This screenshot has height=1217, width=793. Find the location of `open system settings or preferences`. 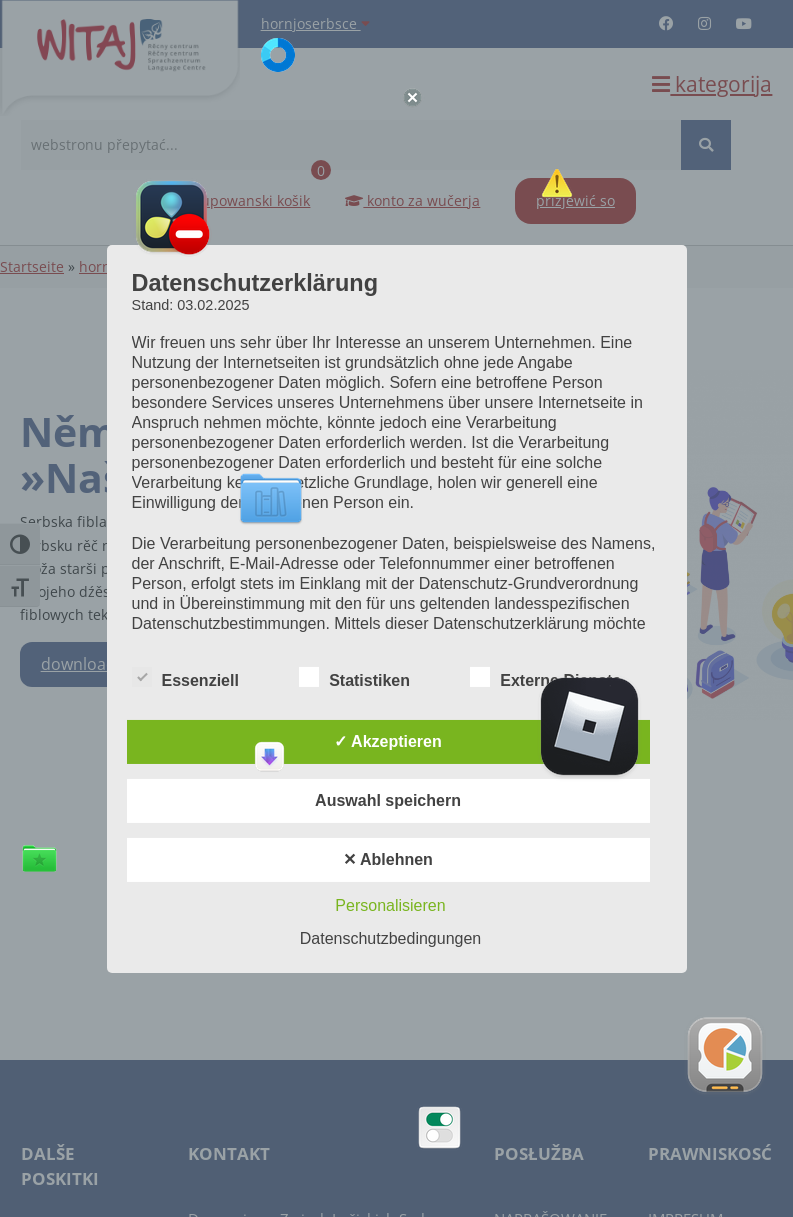

open system settings or preferences is located at coordinates (439, 1127).